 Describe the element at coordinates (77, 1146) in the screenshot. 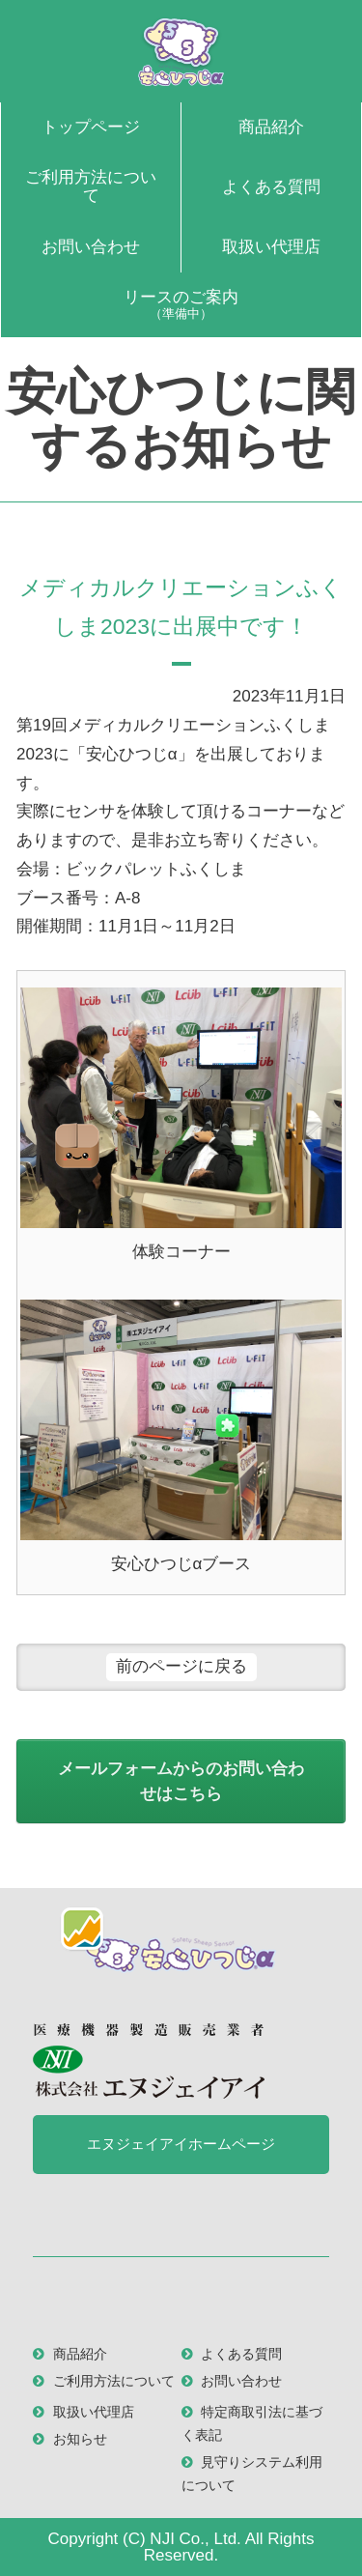

I see `open boxbuddy container management app` at that location.